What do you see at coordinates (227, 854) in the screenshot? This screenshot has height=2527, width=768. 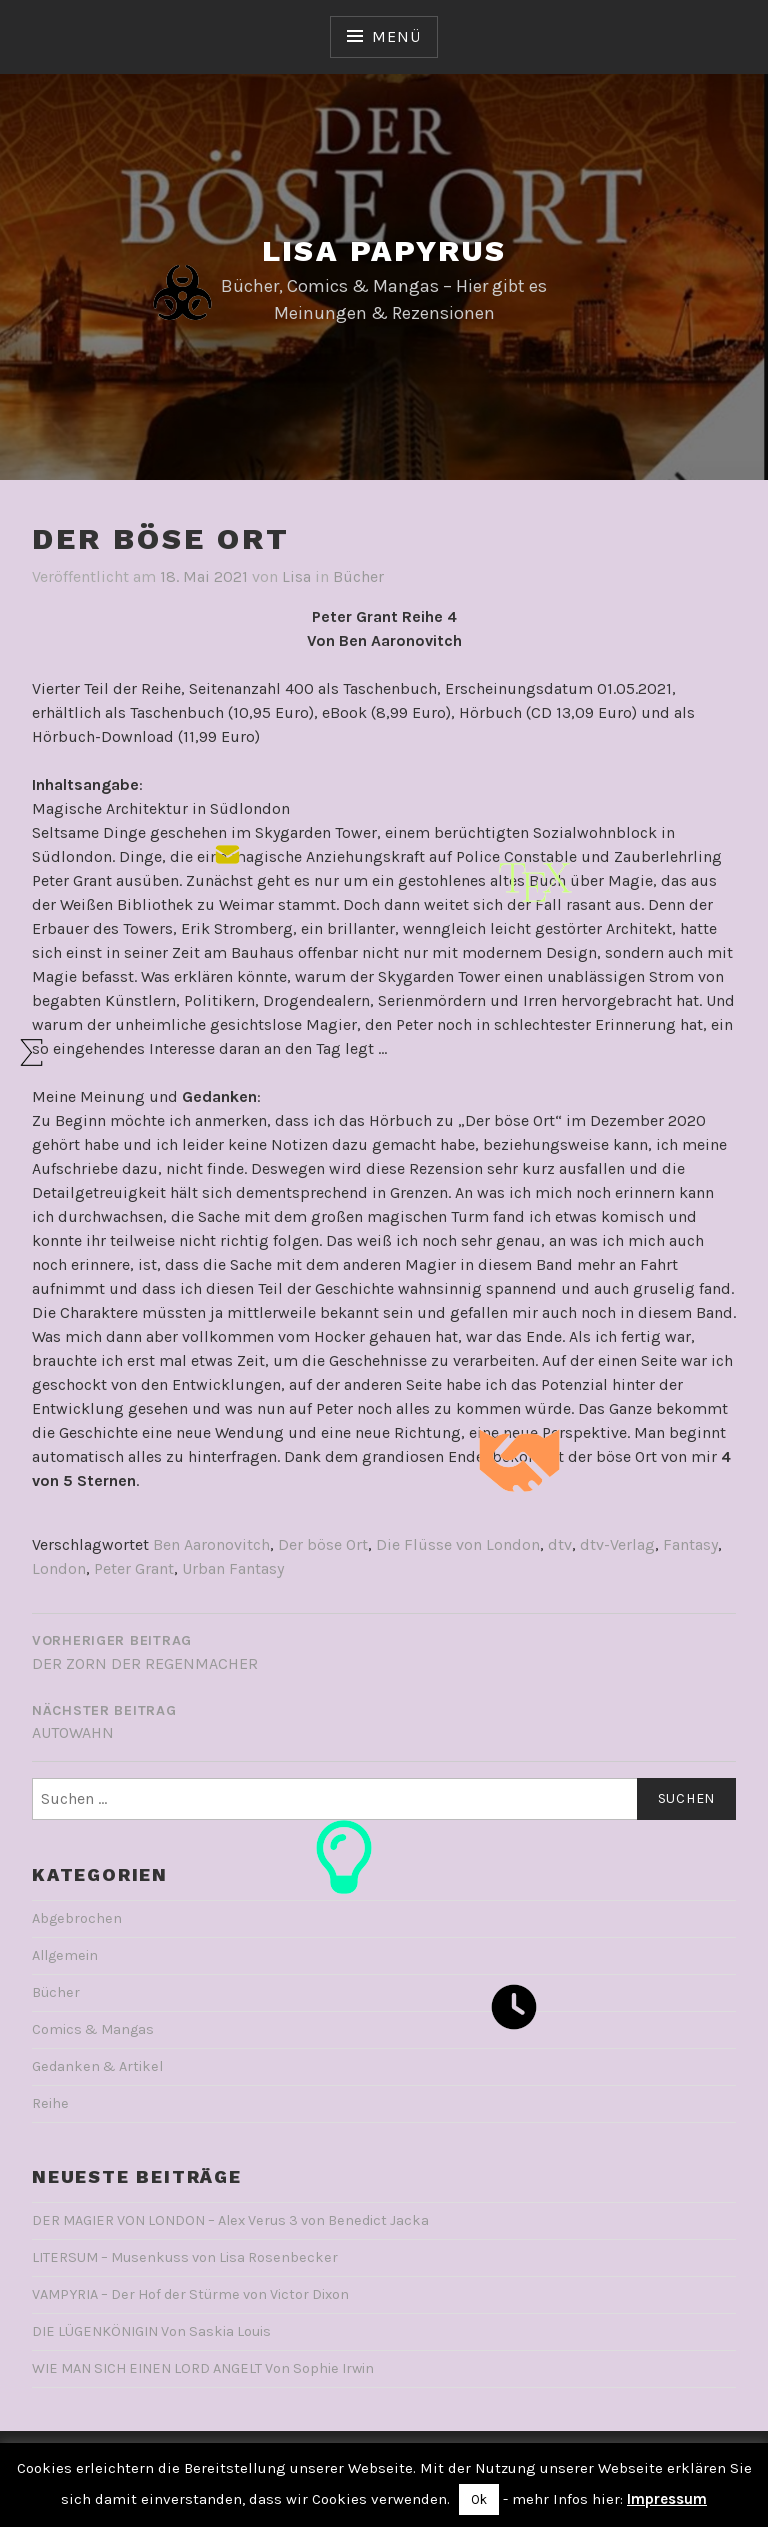 I see `open your inbox` at bounding box center [227, 854].